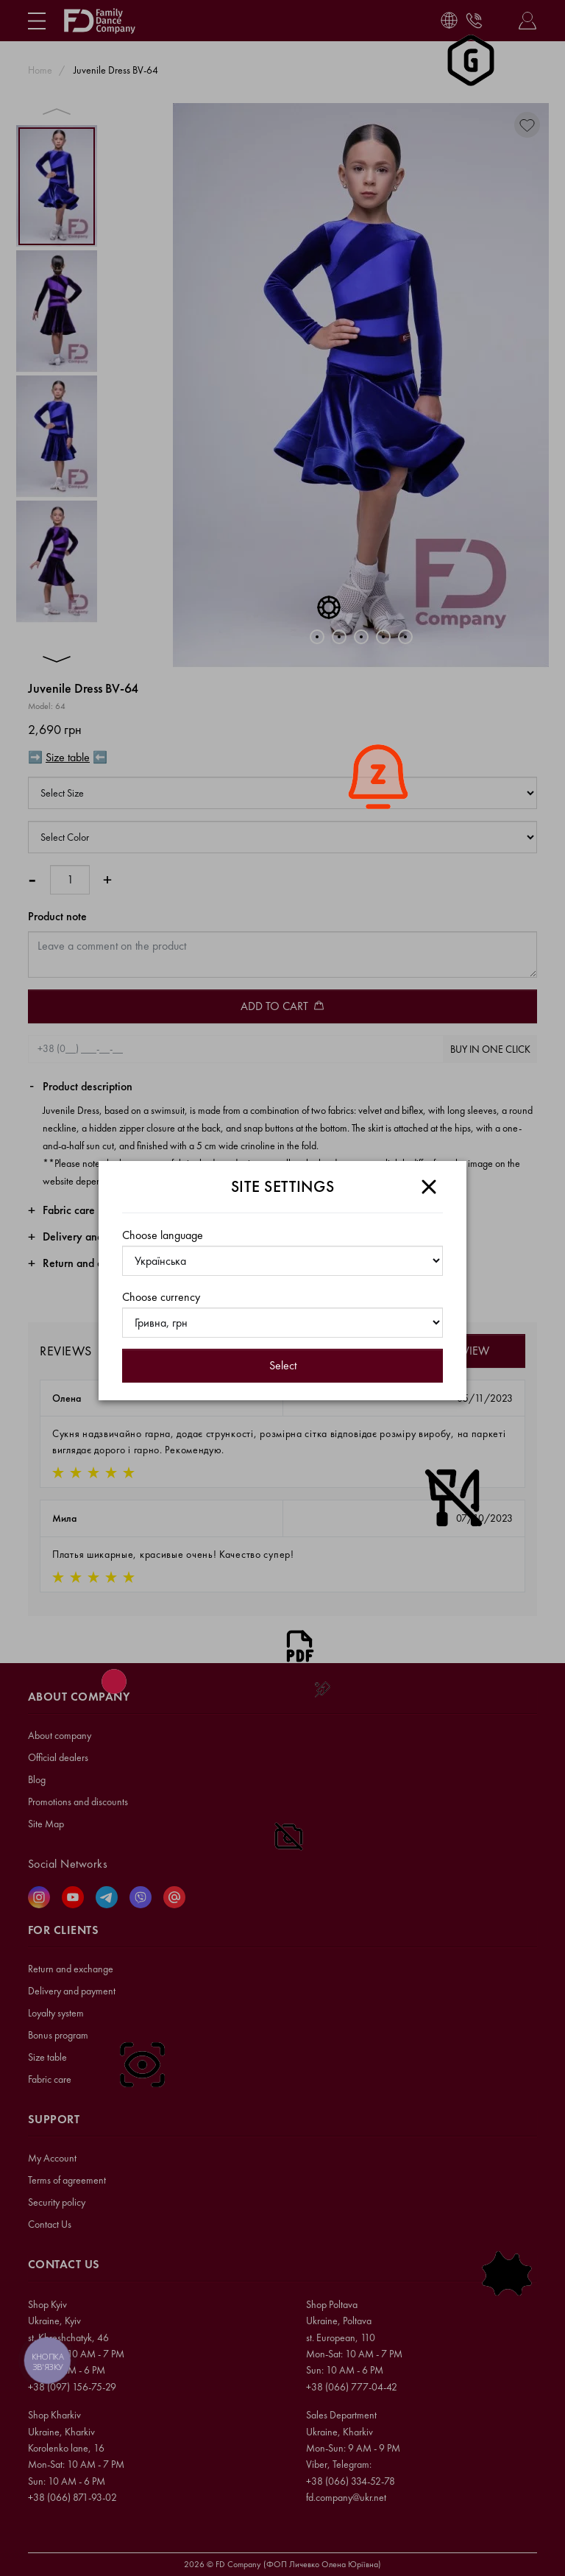 This screenshot has height=2576, width=565. Describe the element at coordinates (471, 60) in the screenshot. I see `indicates a "G" rating or classification` at that location.